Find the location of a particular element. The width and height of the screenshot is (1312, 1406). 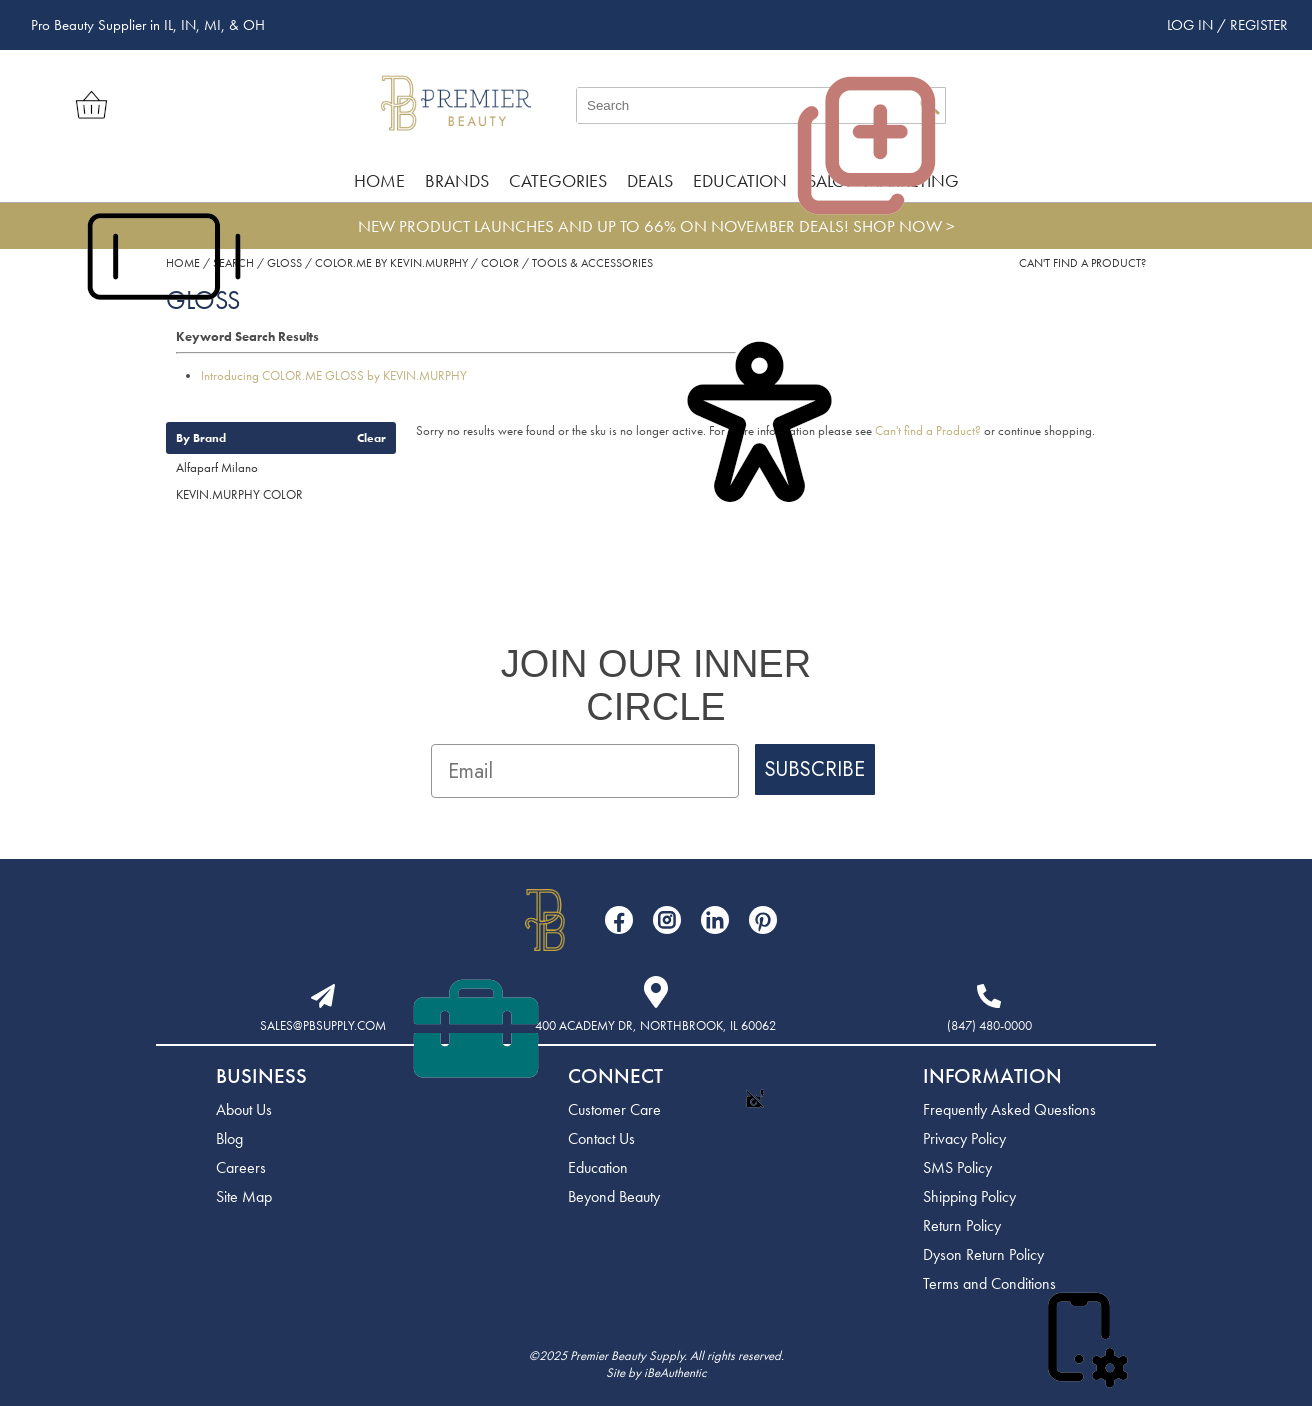

indicates low battery status is located at coordinates (161, 256).